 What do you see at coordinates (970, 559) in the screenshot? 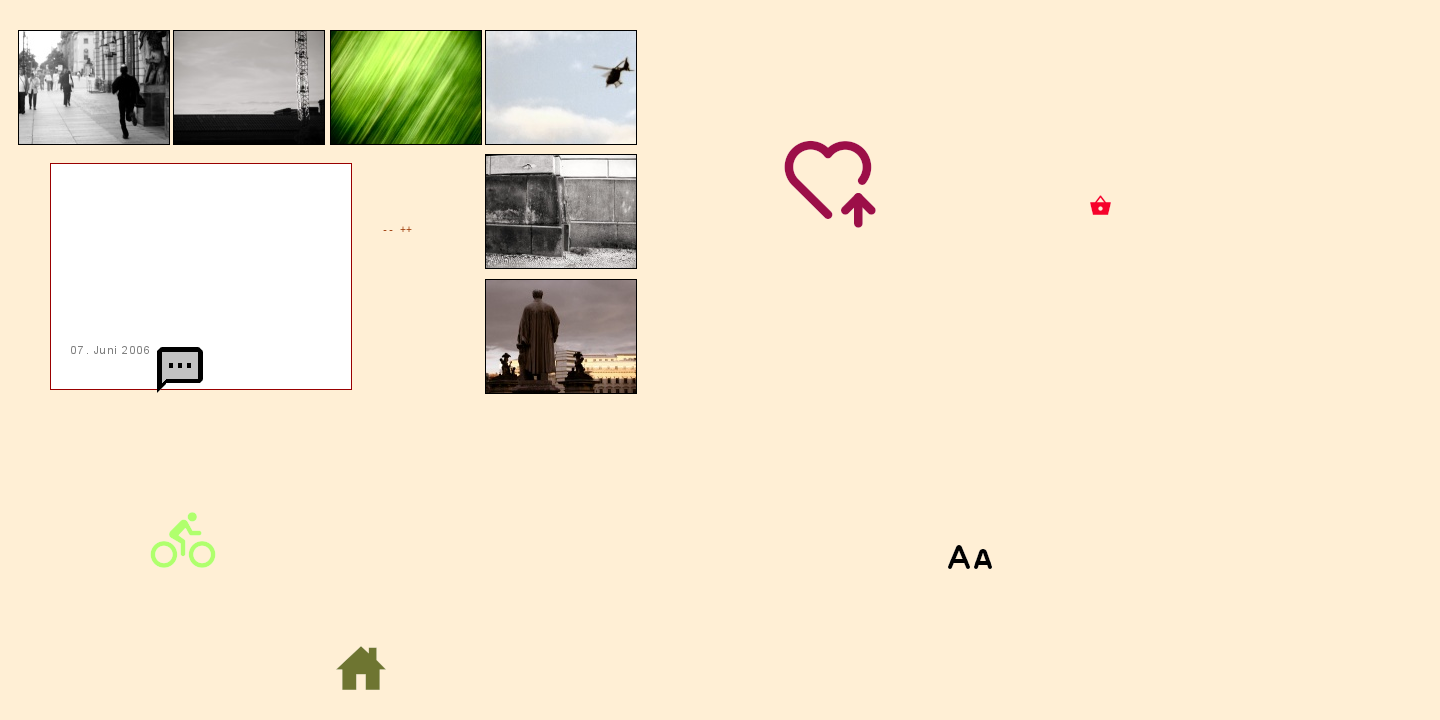
I see `adjust text size settings` at bounding box center [970, 559].